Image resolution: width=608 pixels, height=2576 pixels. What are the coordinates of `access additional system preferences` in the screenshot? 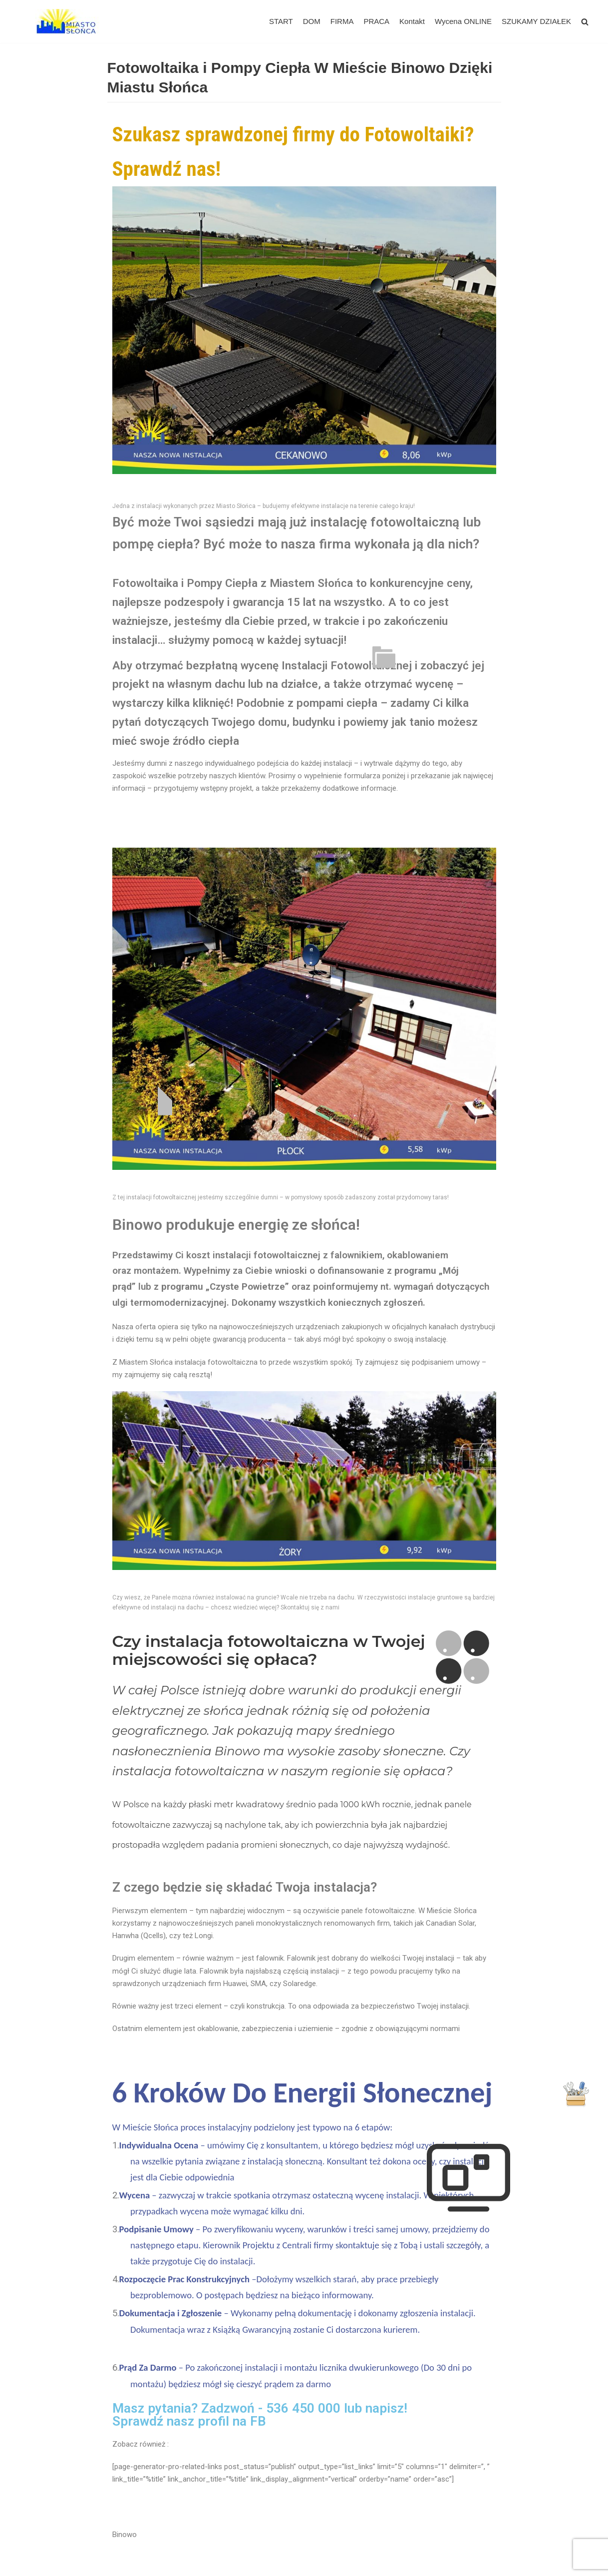 It's located at (576, 2094).